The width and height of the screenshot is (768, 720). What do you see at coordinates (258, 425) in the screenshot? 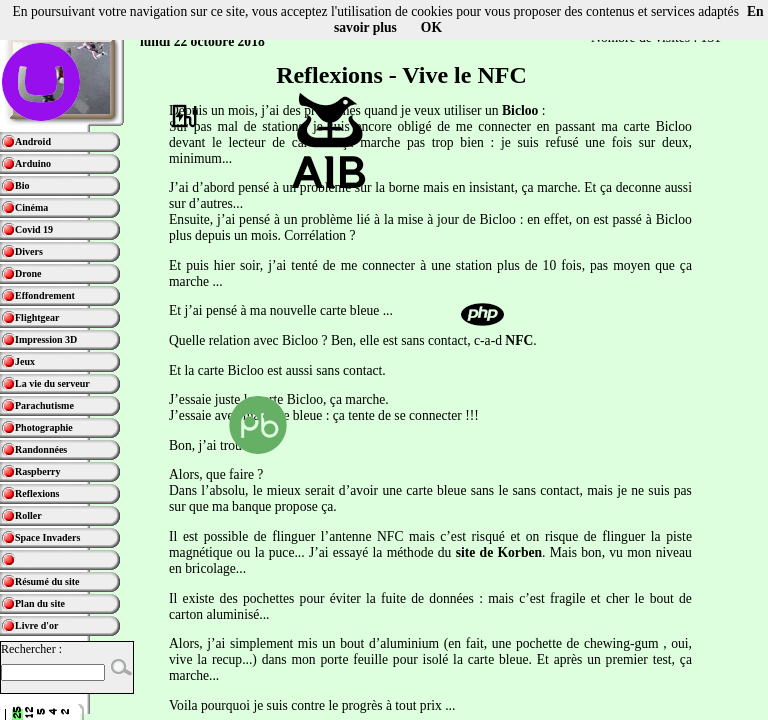
I see `prepbytes logo` at bounding box center [258, 425].